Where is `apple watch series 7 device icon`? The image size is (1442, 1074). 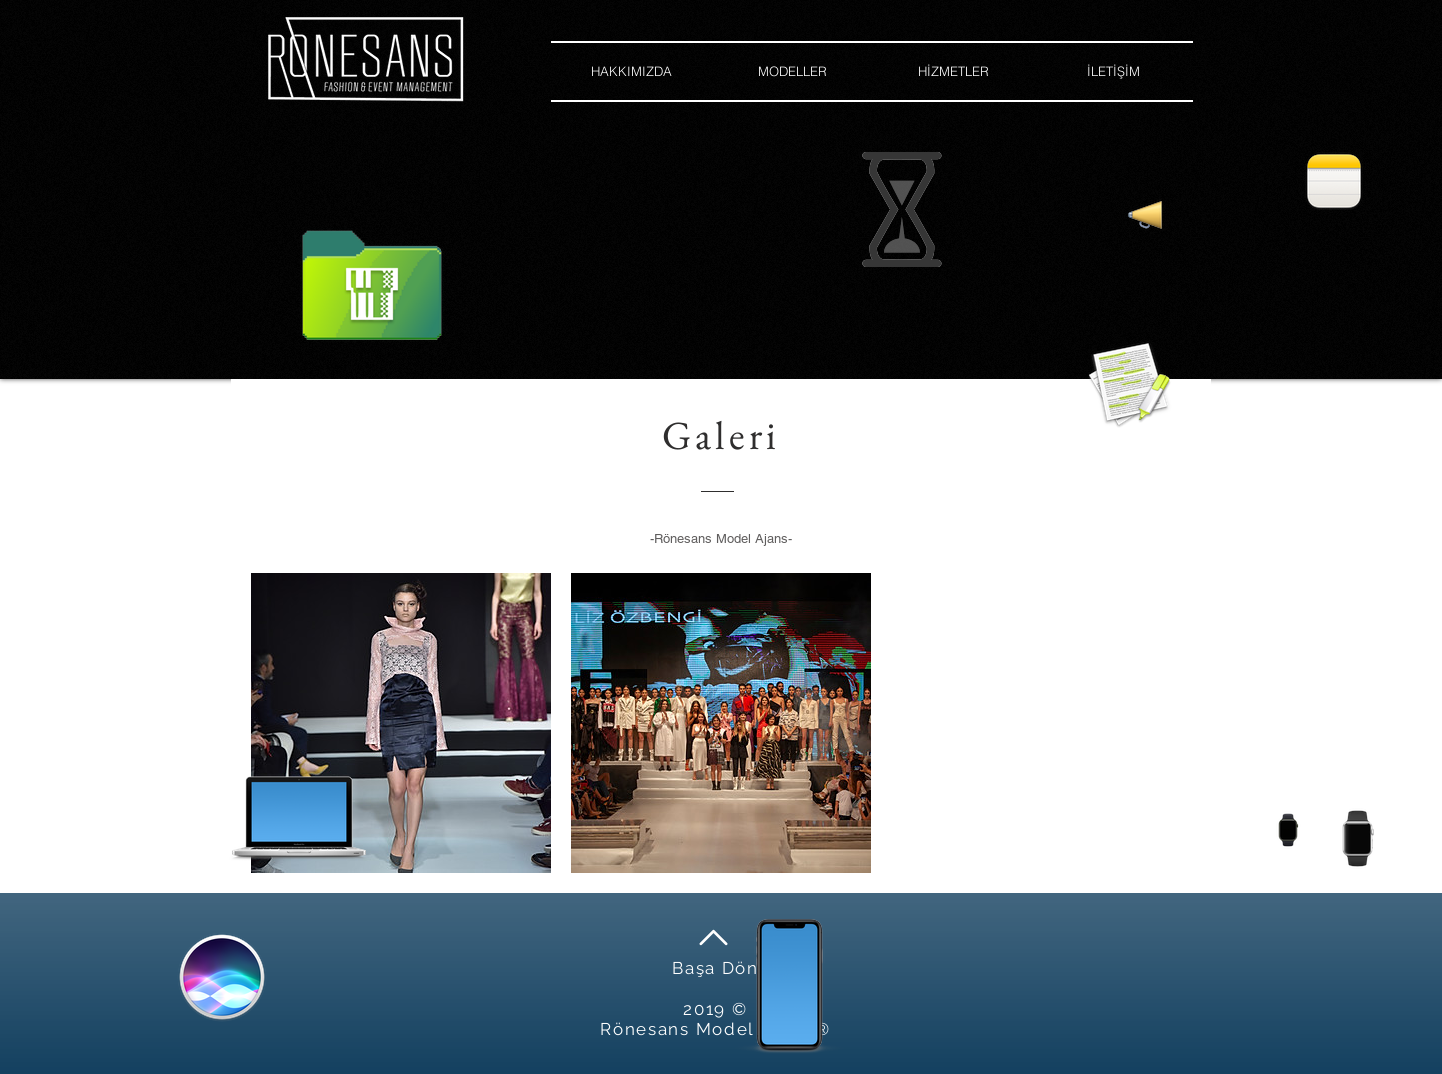 apple watch series 7 device icon is located at coordinates (1288, 830).